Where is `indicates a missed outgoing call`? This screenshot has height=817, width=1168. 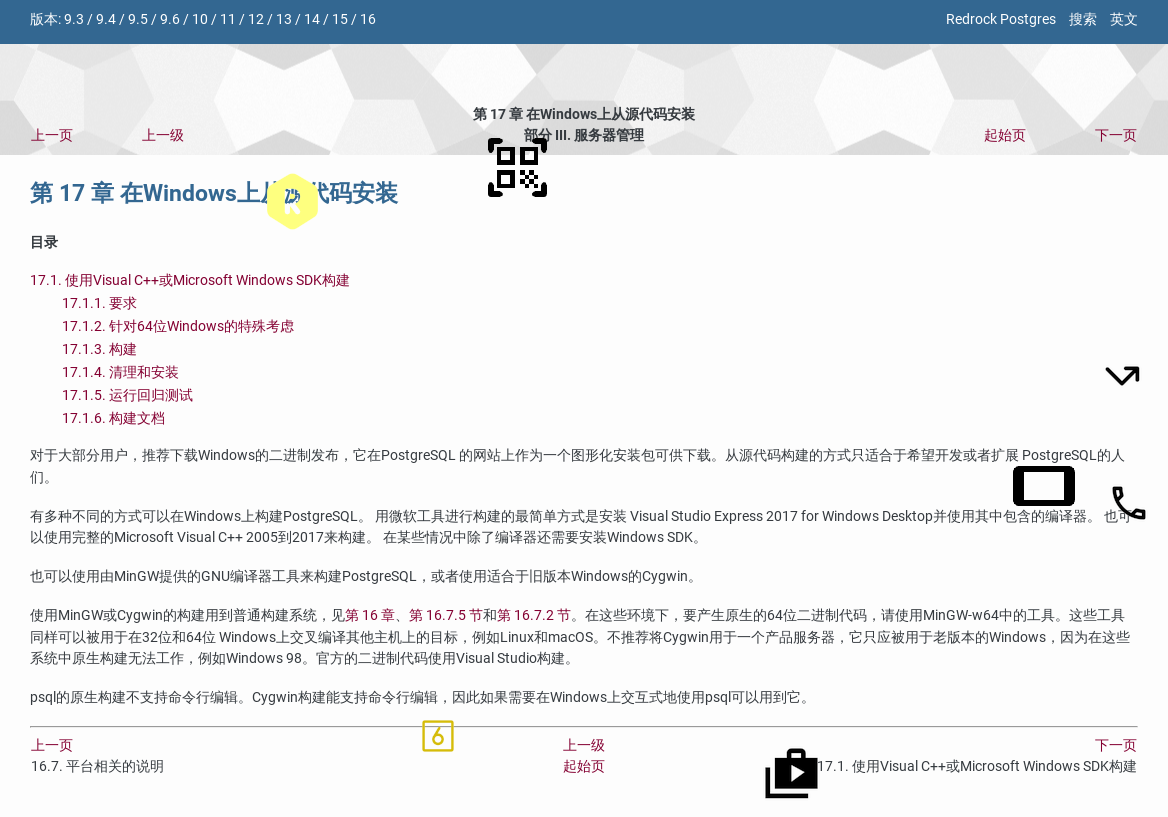
indicates a missed outgoing call is located at coordinates (1122, 376).